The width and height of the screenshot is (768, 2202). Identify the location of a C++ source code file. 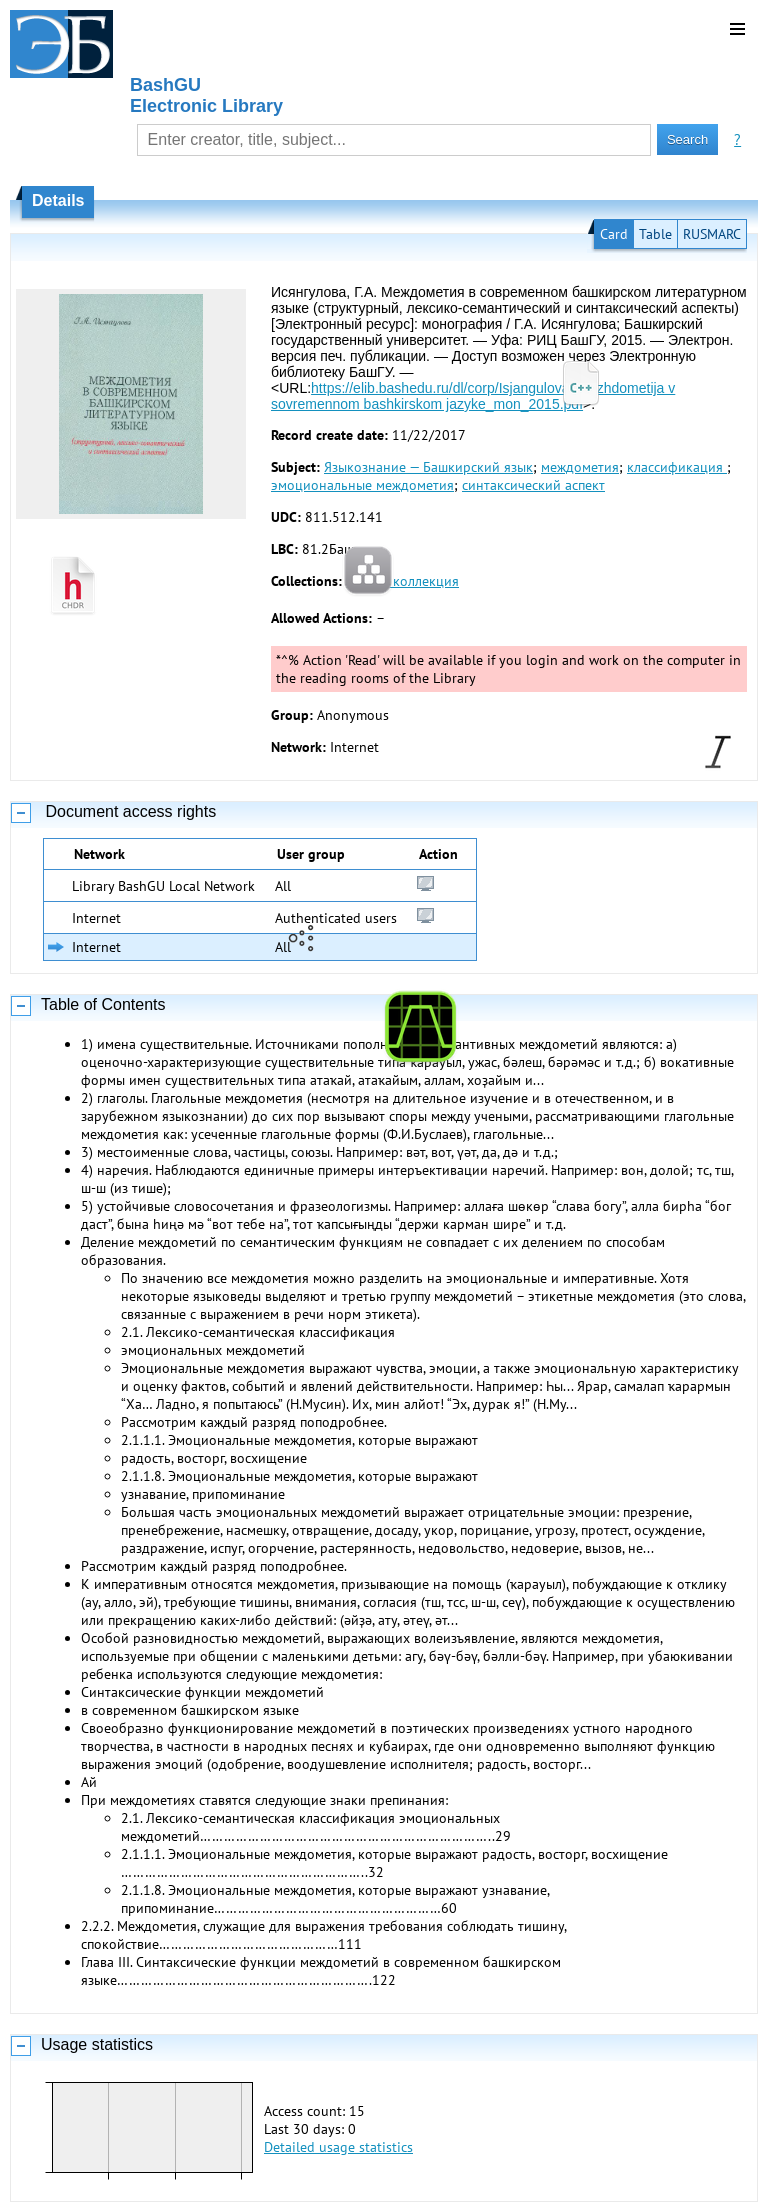
(581, 383).